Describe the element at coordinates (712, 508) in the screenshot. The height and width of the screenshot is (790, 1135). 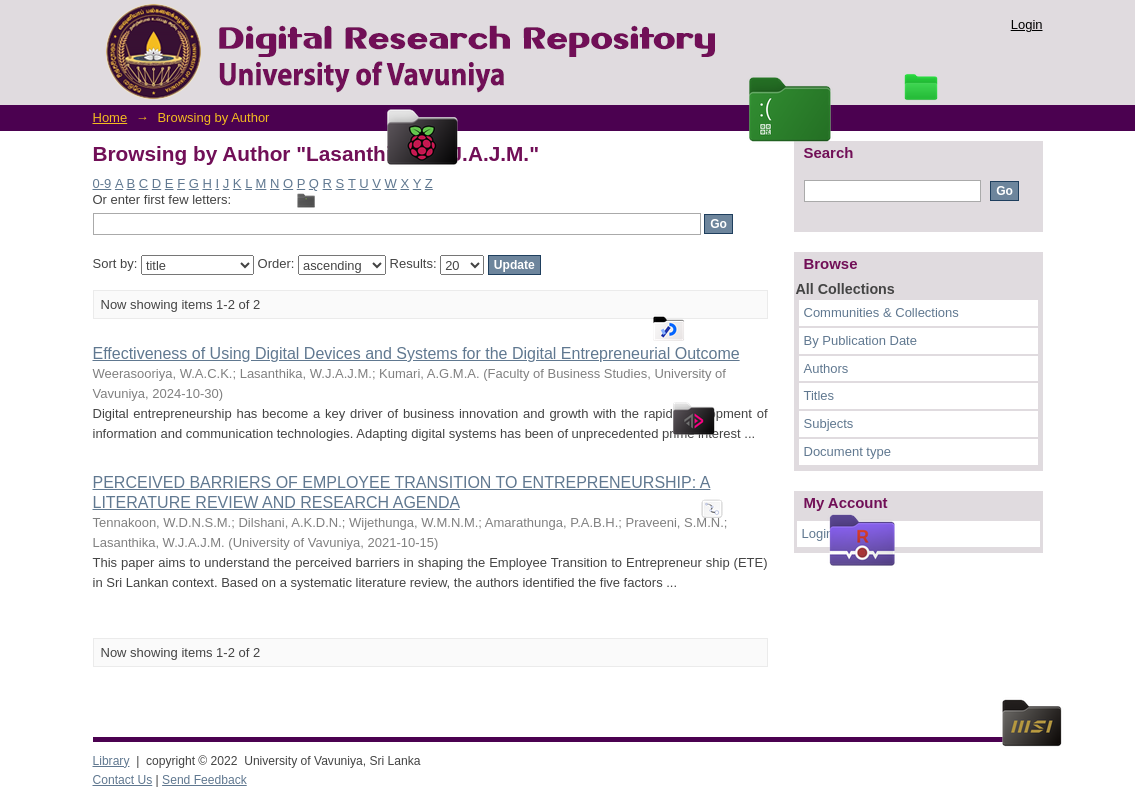
I see `open a karbon vector graphics file` at that location.